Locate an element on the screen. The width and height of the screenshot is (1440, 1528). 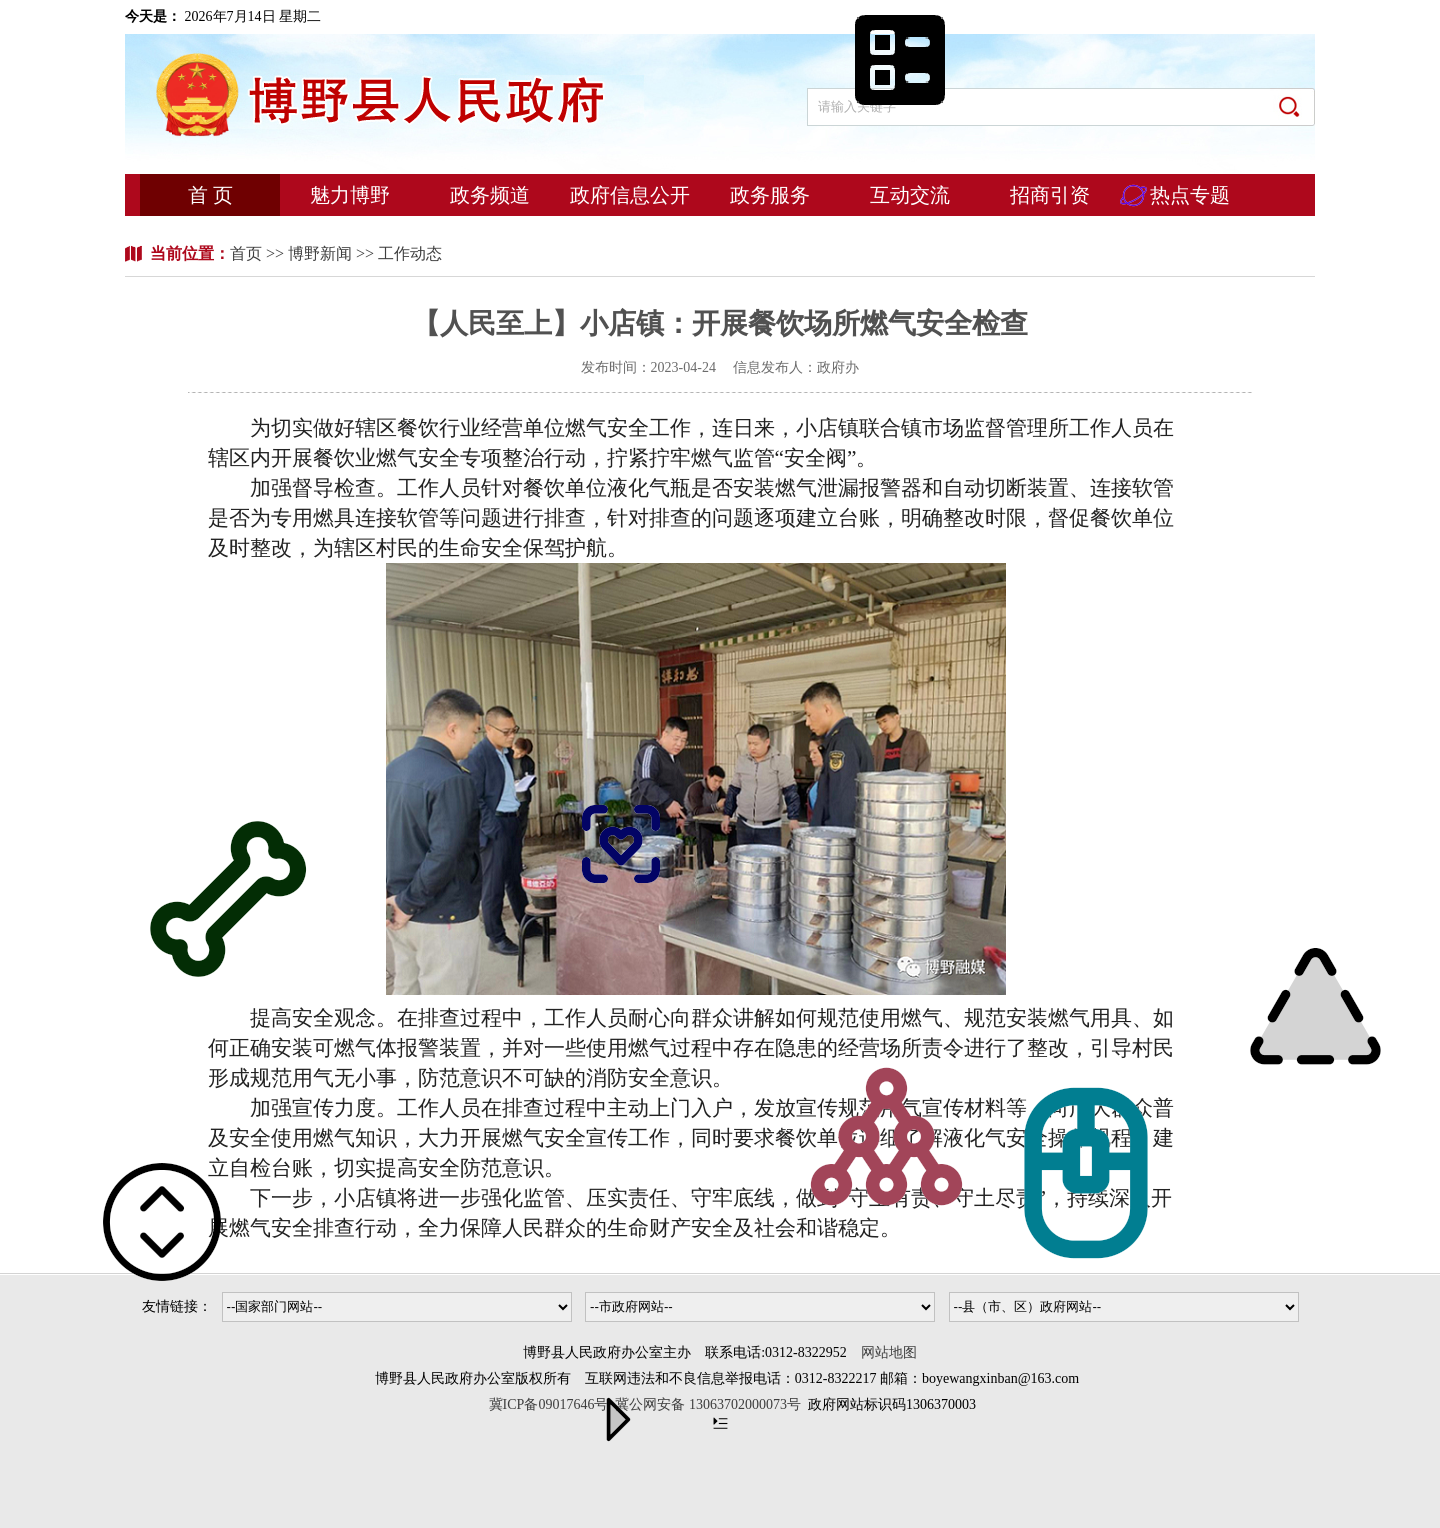
navigate to the next item or screen is located at coordinates (616, 1419).